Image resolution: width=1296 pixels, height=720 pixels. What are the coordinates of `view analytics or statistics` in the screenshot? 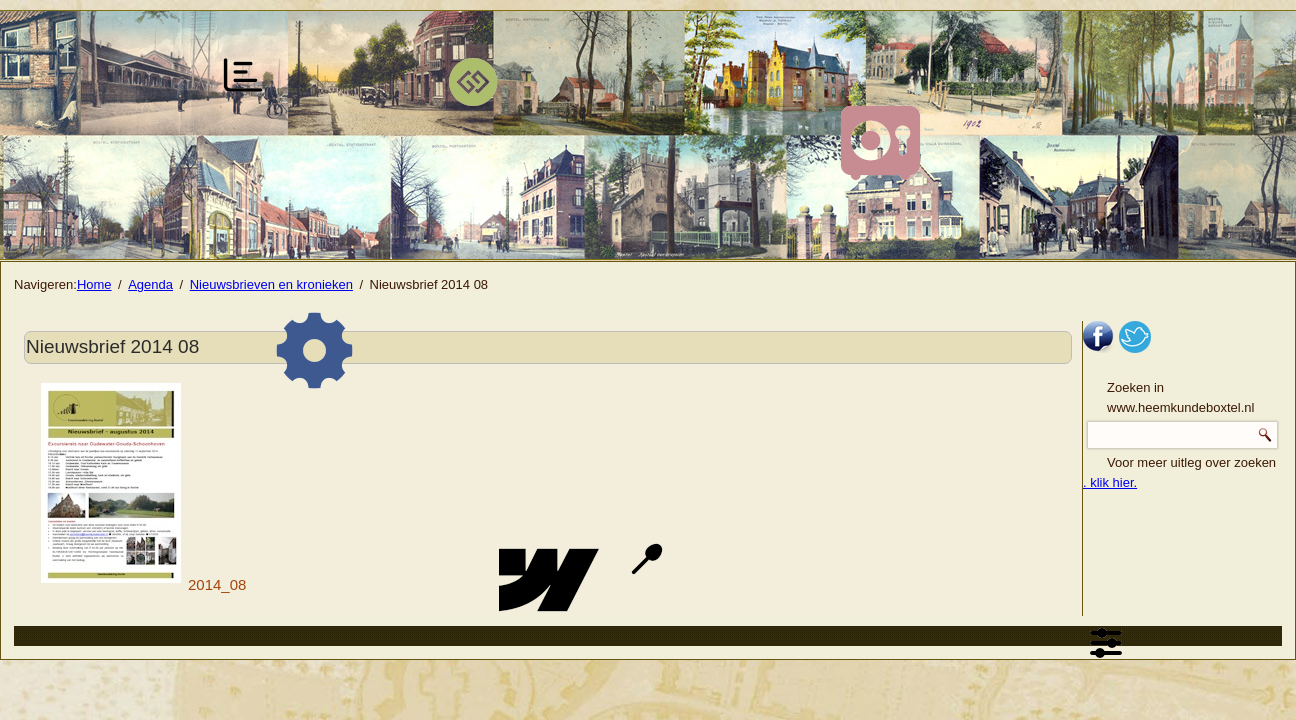 It's located at (243, 75).